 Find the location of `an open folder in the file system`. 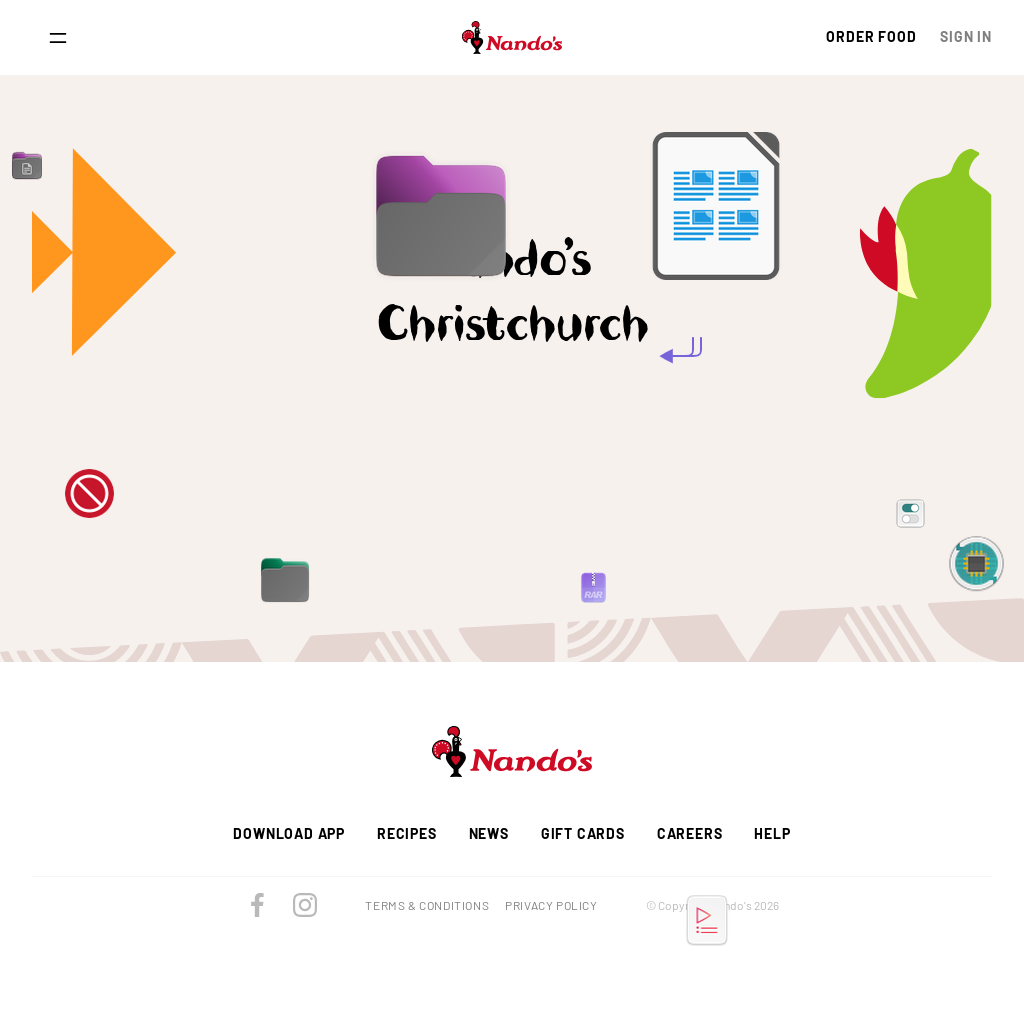

an open folder in the file system is located at coordinates (441, 216).